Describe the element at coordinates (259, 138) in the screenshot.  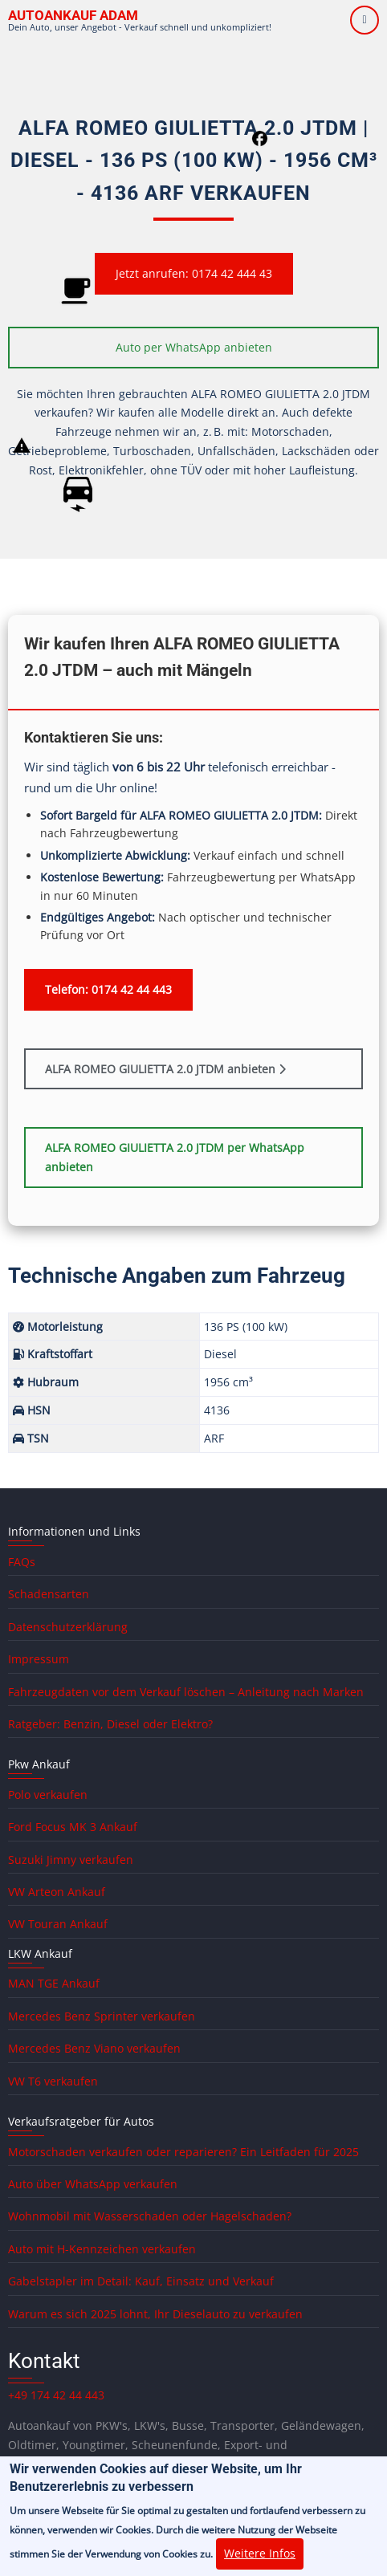
I see `open facebook app` at that location.